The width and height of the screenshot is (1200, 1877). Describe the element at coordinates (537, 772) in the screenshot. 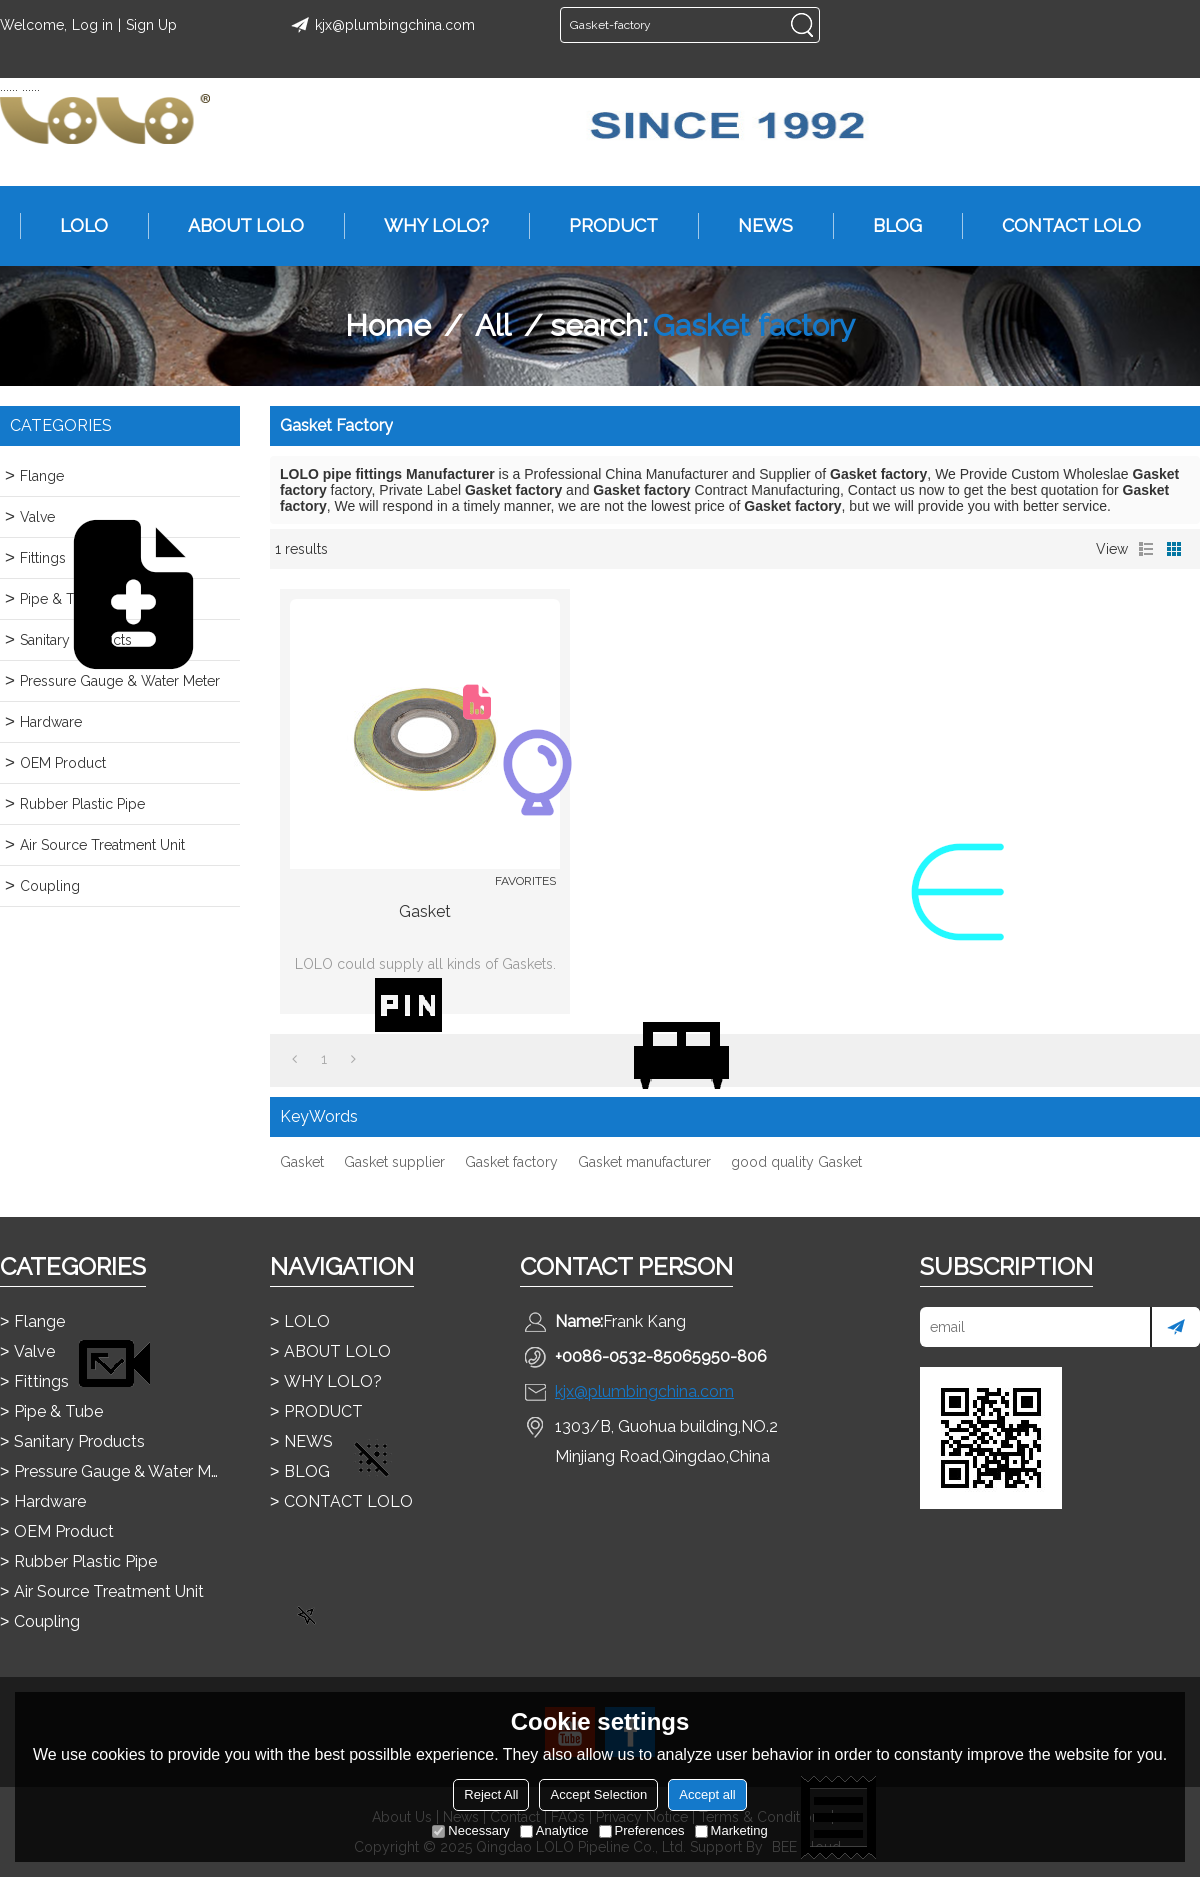

I see `celebrate an event or milestone` at that location.